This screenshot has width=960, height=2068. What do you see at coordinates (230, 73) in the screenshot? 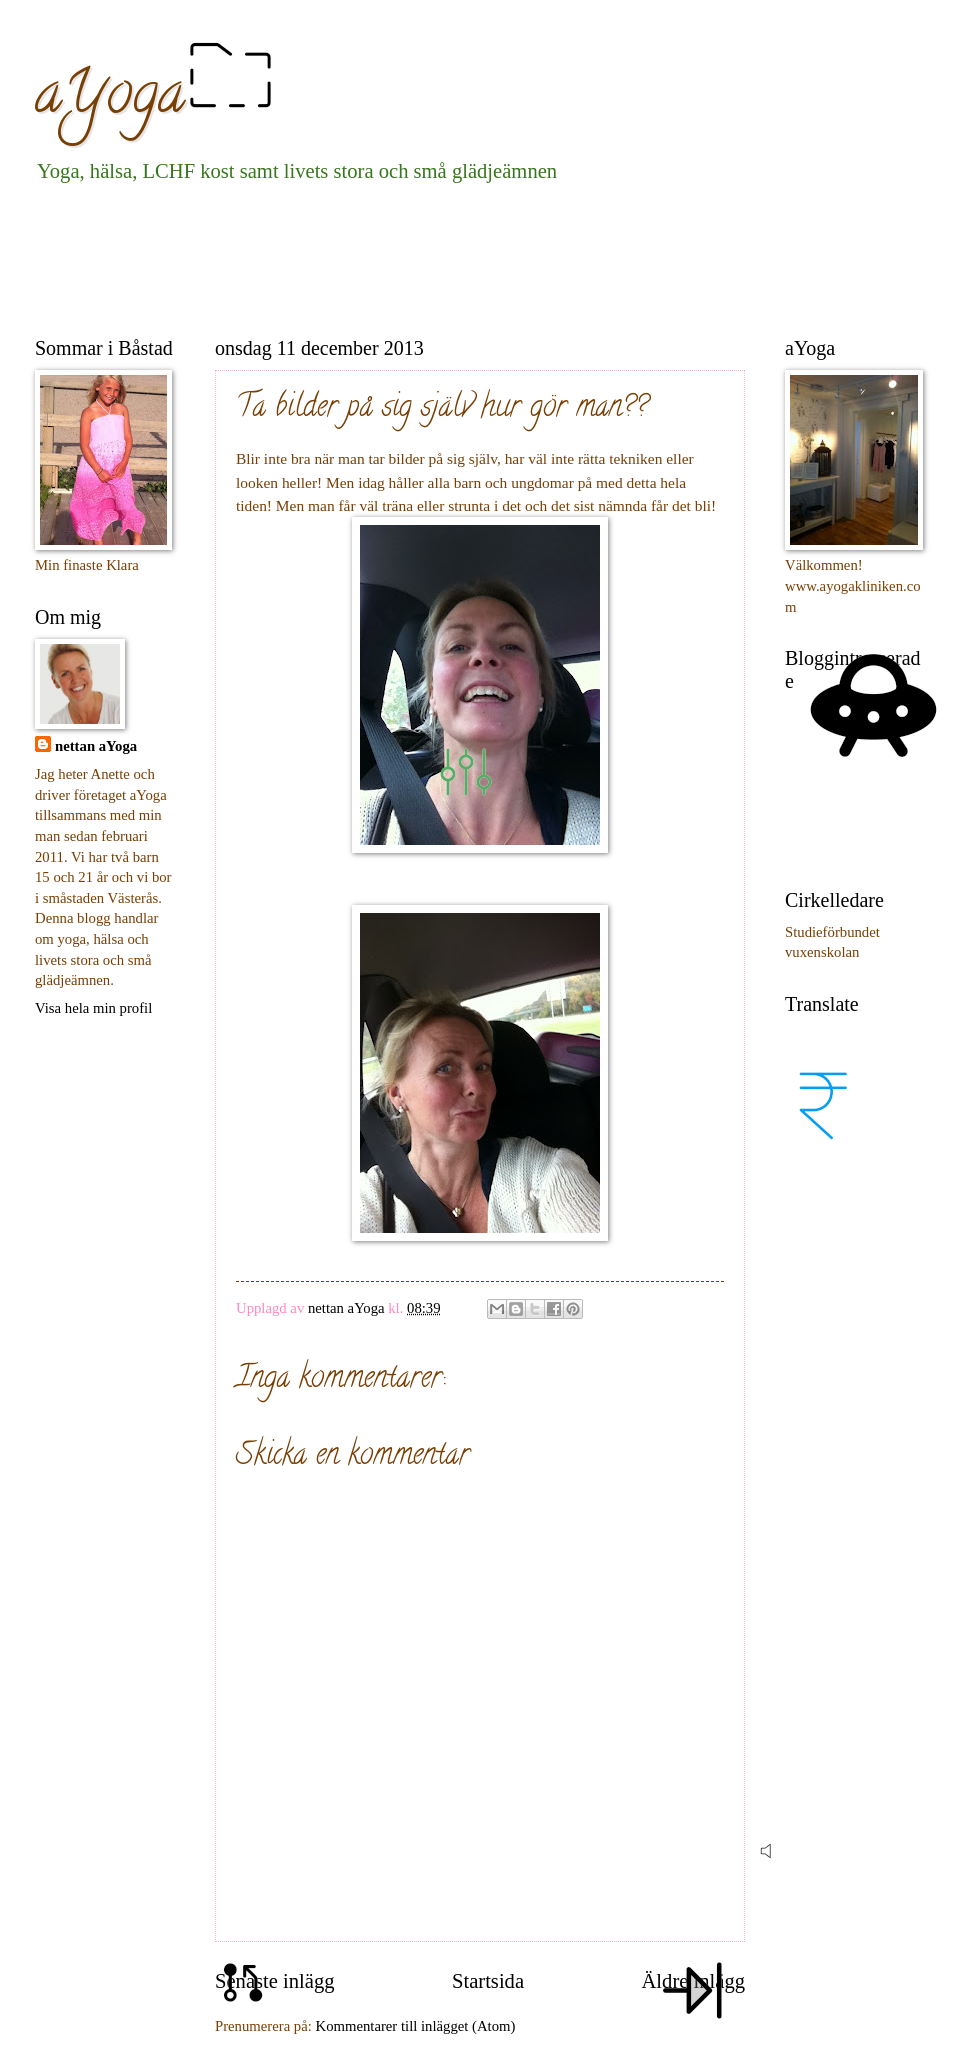
I see `empty or placeholder folder` at bounding box center [230, 73].